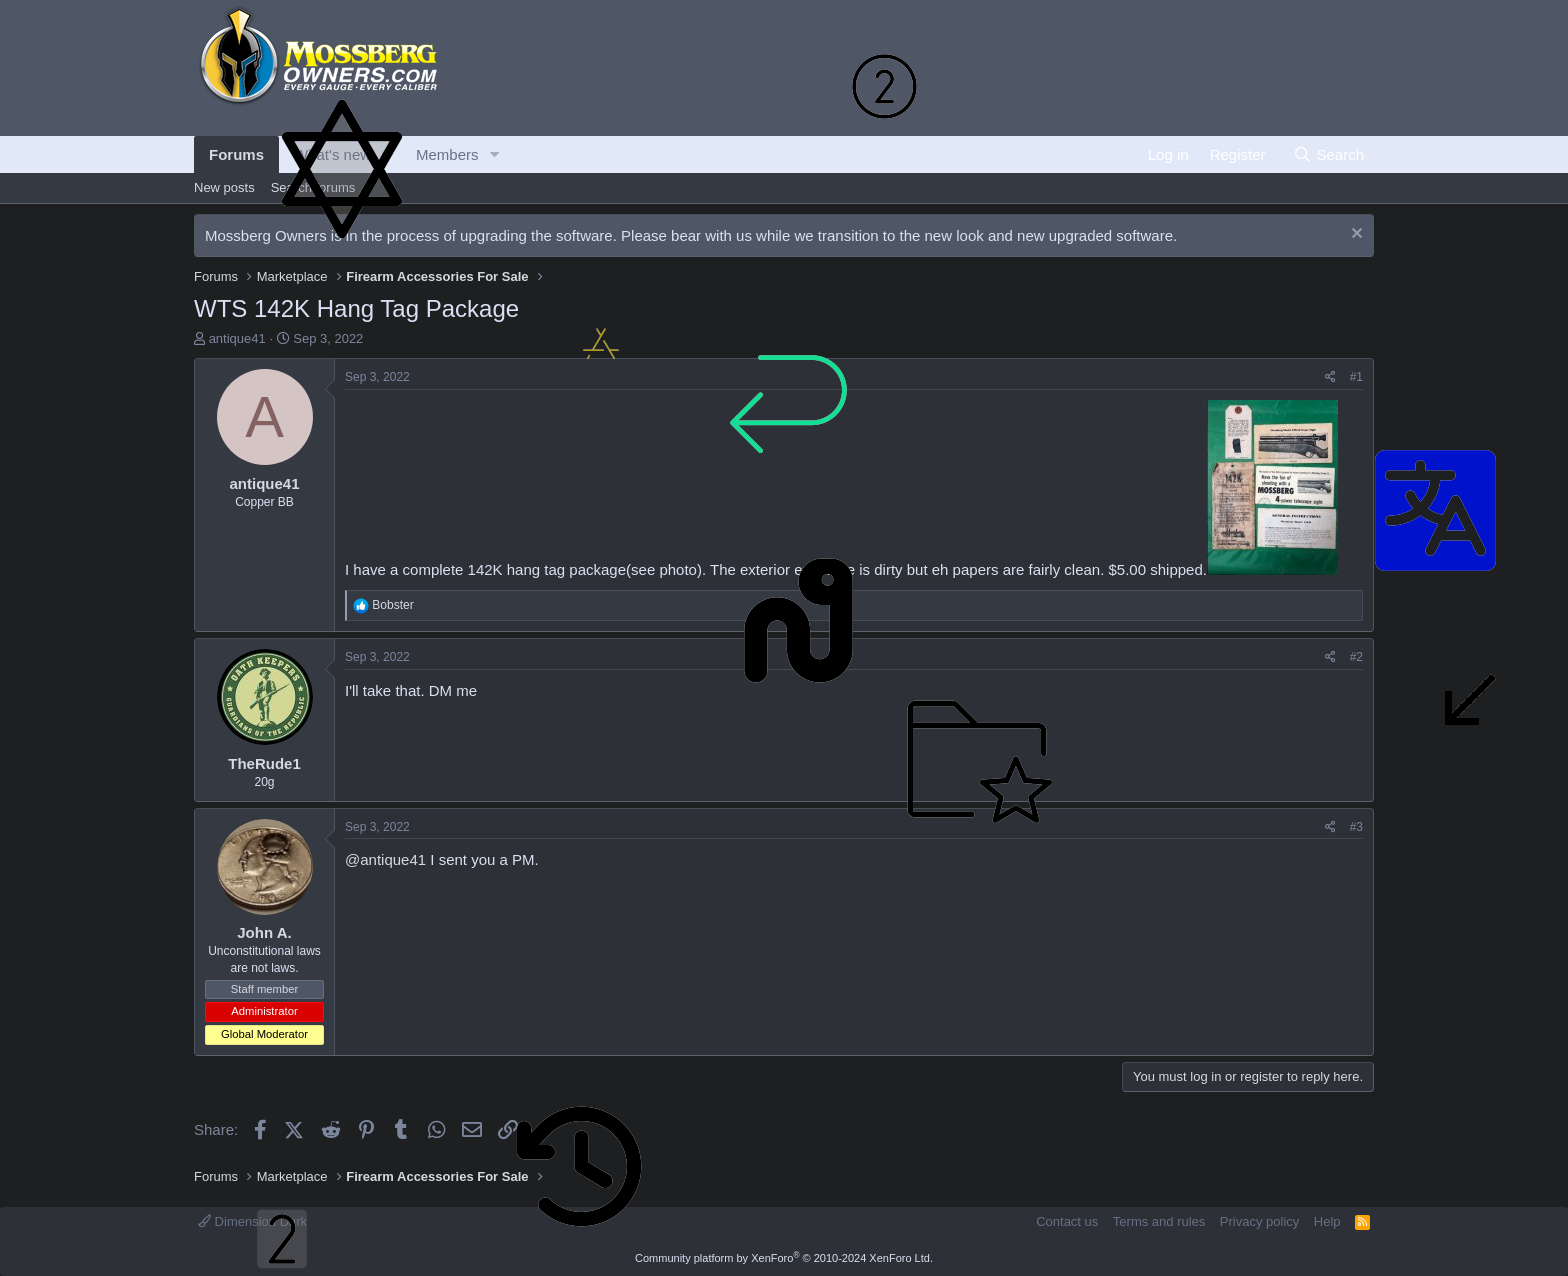 This screenshot has width=1568, height=1276. Describe the element at coordinates (342, 169) in the screenshot. I see `indicates jewish or hebrew-related content` at that location.